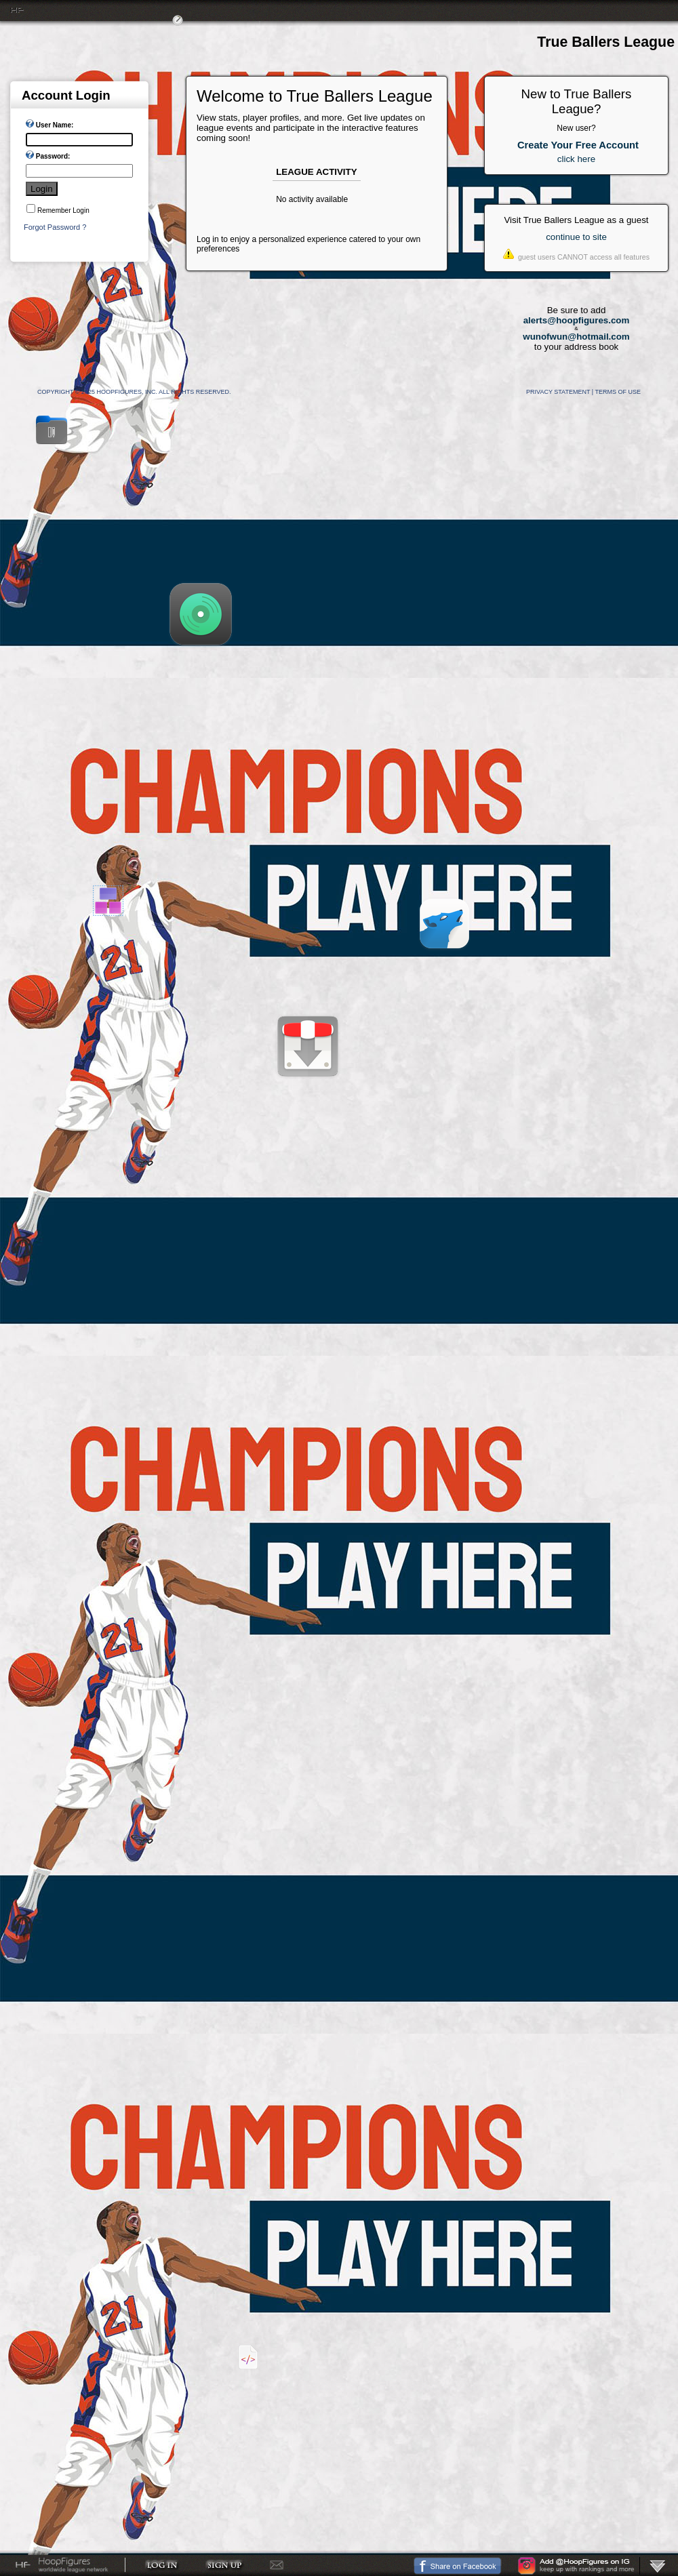 Image resolution: width=678 pixels, height=2576 pixels. I want to click on open g4music app, so click(201, 614).